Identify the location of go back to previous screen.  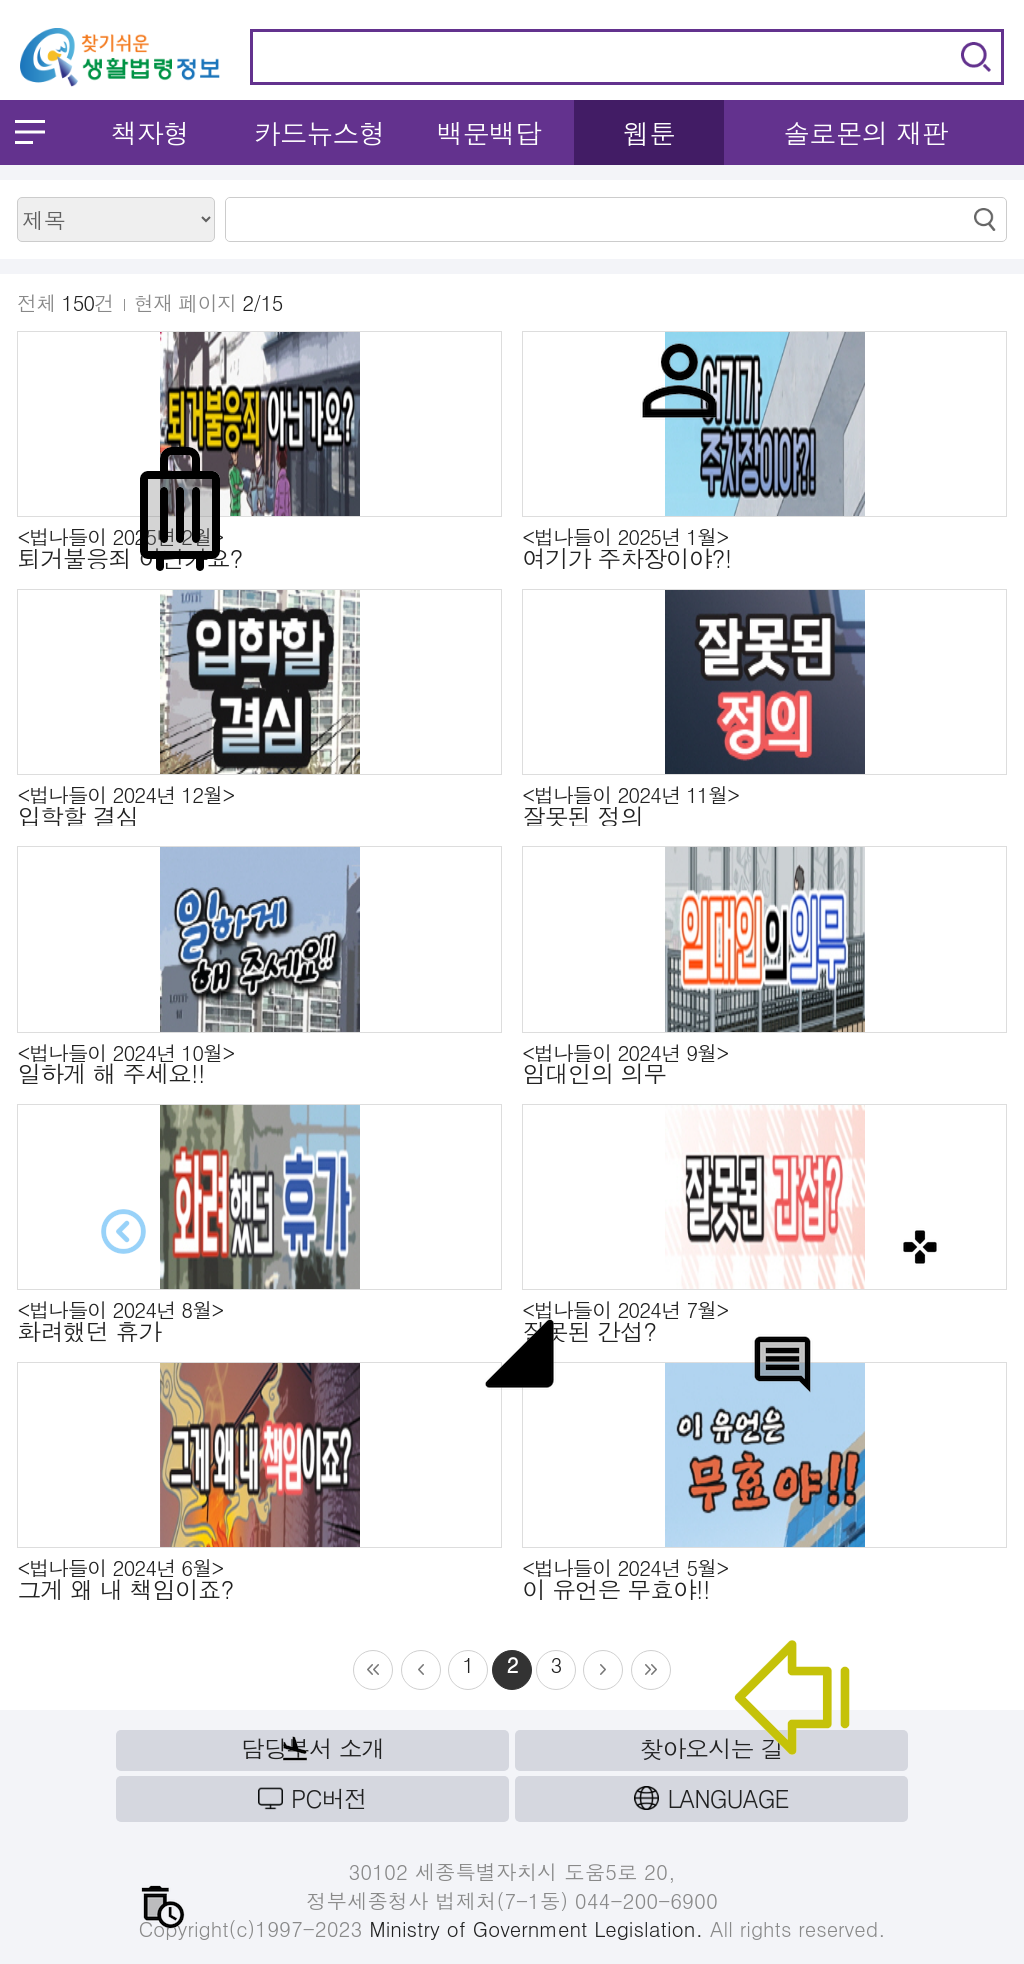
(796, 1697).